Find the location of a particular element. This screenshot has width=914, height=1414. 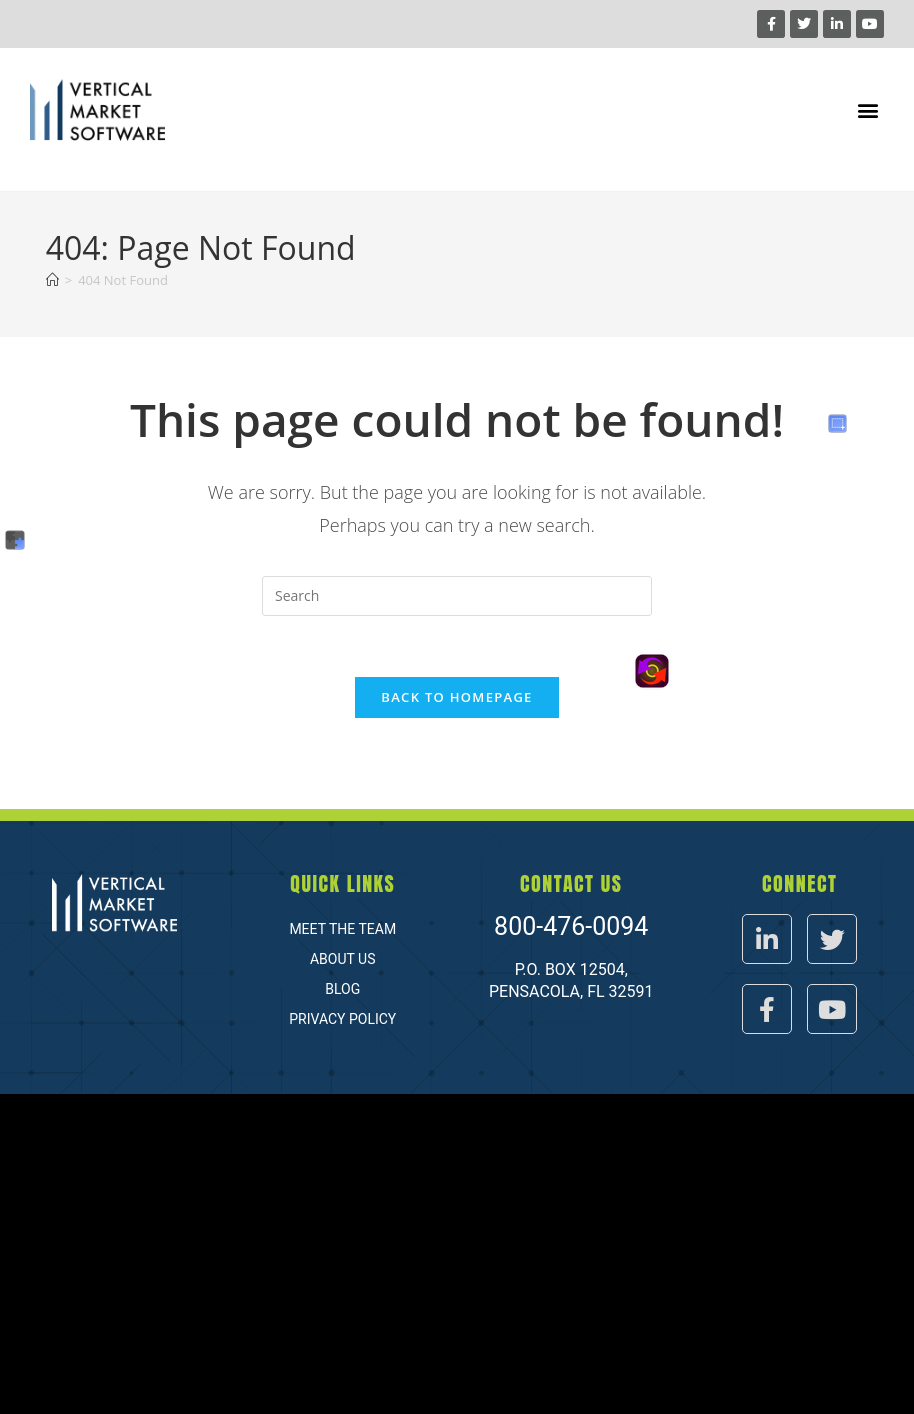

take a screenshot is located at coordinates (837, 423).